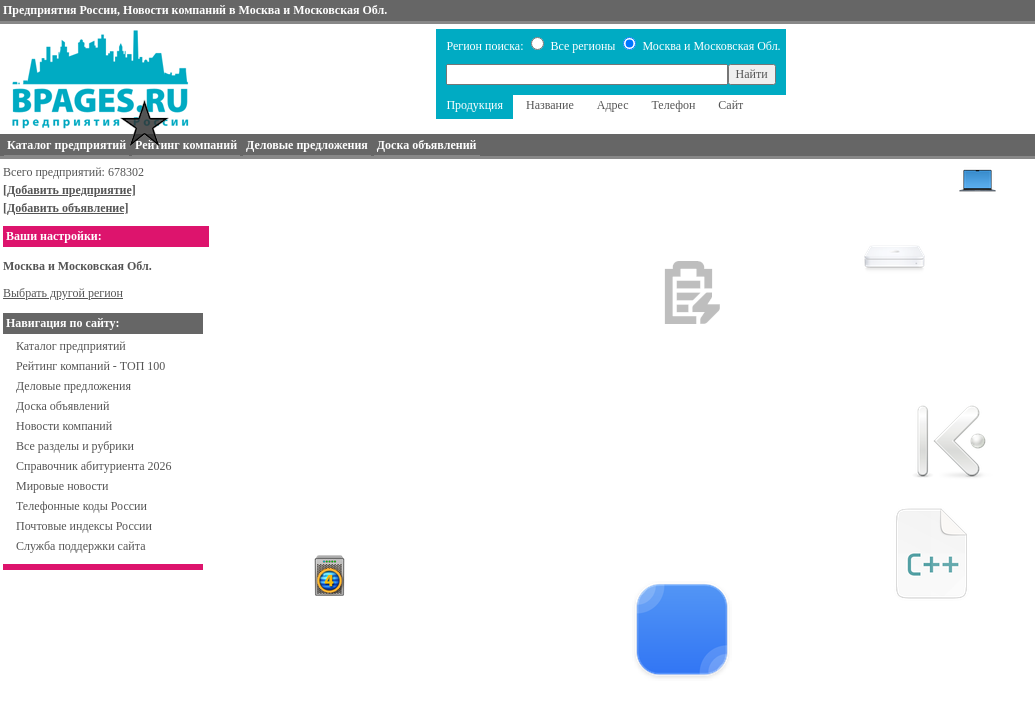 The height and width of the screenshot is (720, 1035). Describe the element at coordinates (894, 252) in the screenshot. I see `access time capsule backup settings` at that location.